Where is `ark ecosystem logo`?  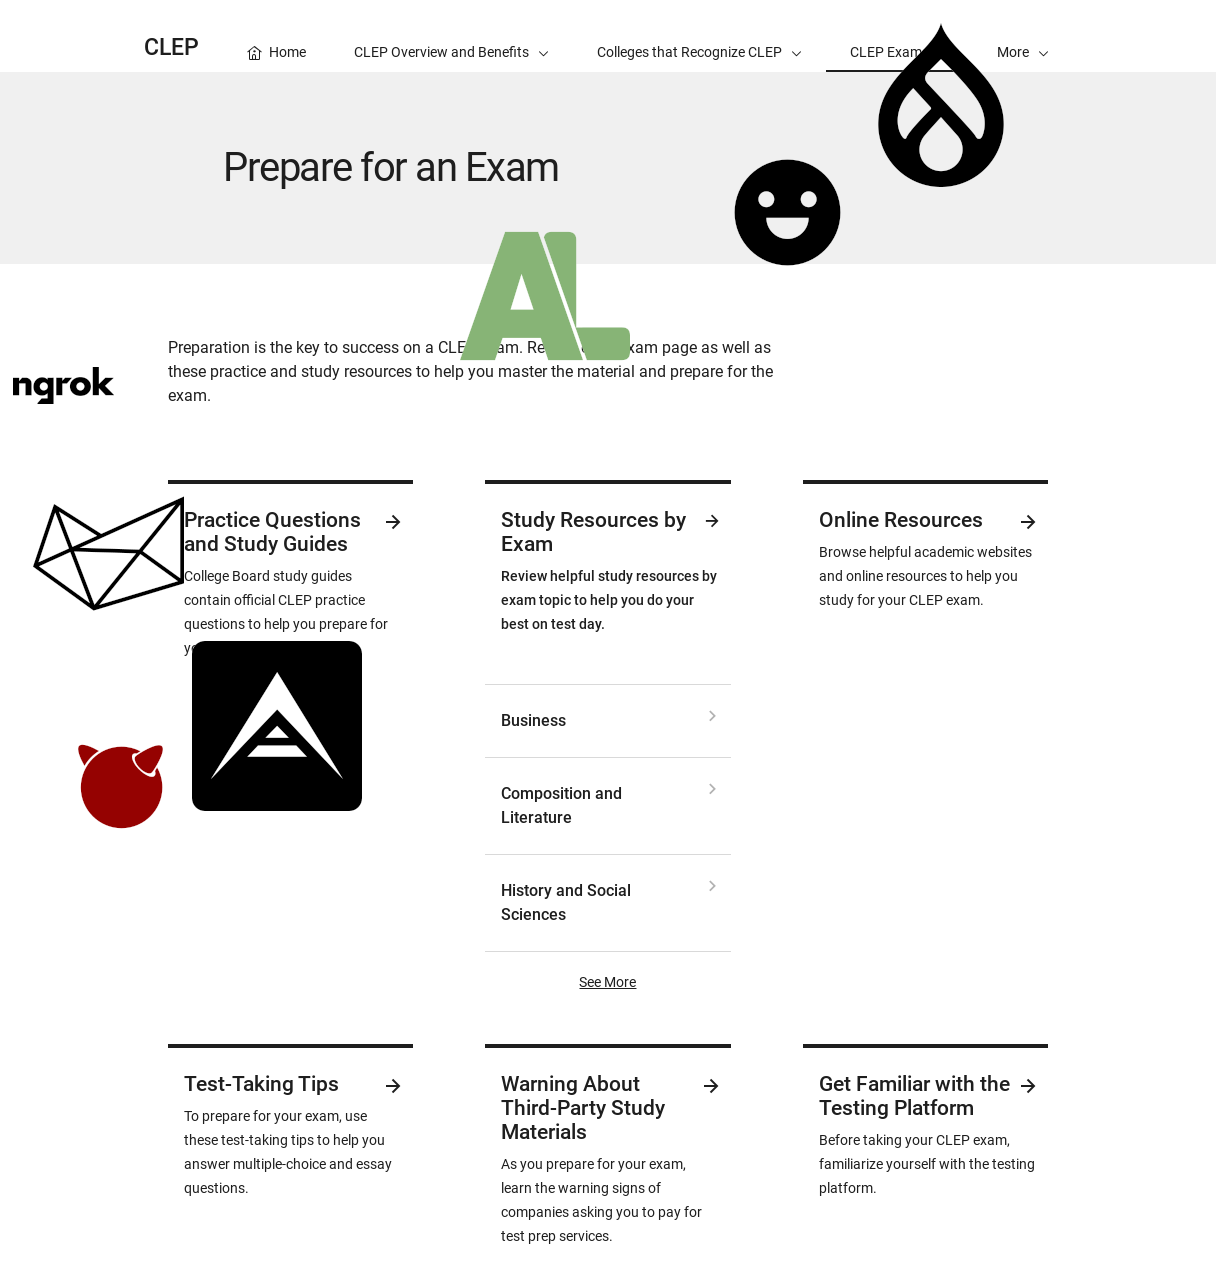 ark ecosystem logo is located at coordinates (277, 726).